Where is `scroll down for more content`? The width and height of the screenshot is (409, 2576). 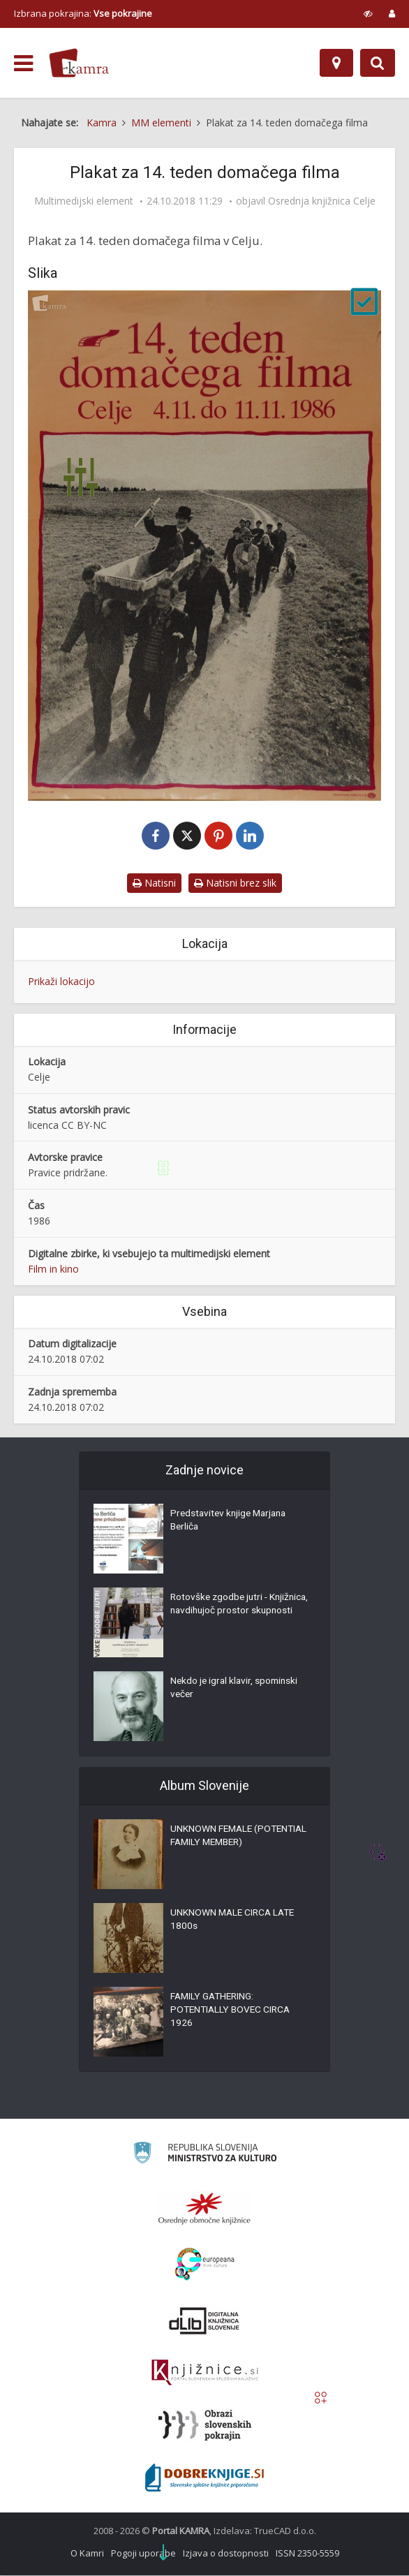
scroll down for more content is located at coordinates (163, 2552).